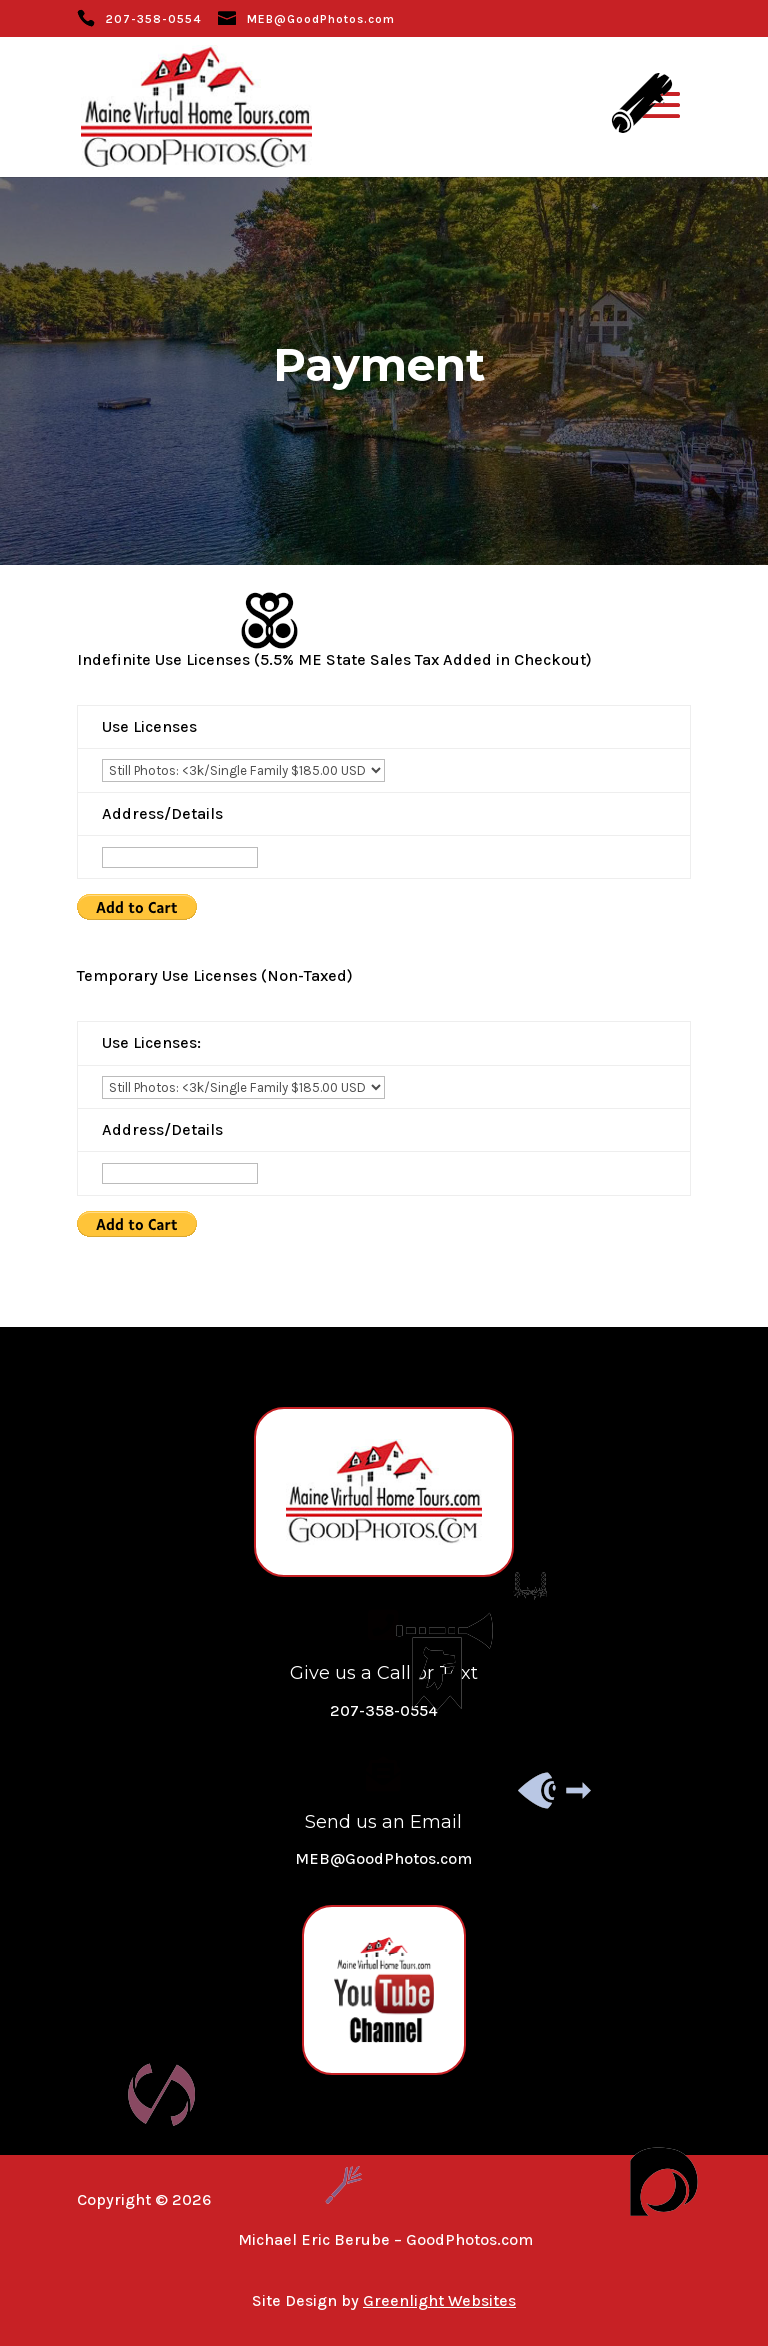 The width and height of the screenshot is (768, 2346). What do you see at coordinates (162, 2094) in the screenshot?
I see `loading or processing in progress` at bounding box center [162, 2094].